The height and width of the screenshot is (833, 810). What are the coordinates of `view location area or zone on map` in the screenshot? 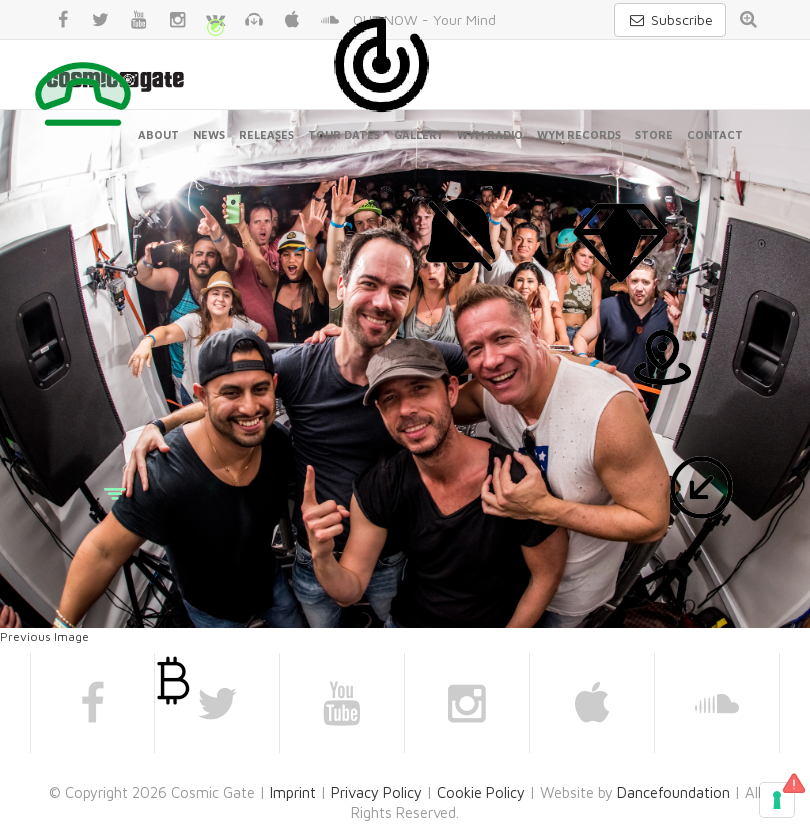 It's located at (662, 358).